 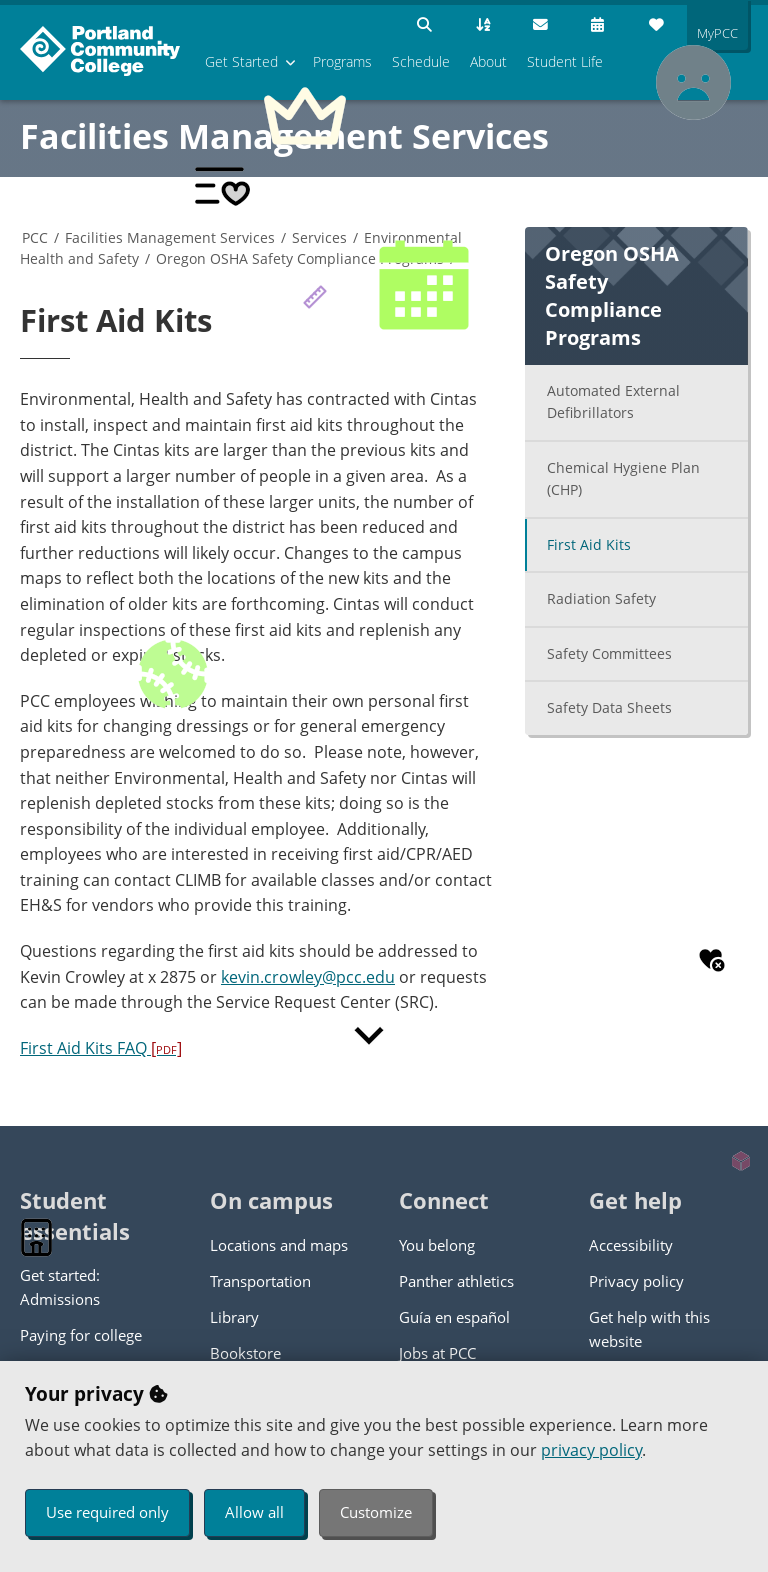 I want to click on remove item from favorites, so click(x=712, y=959).